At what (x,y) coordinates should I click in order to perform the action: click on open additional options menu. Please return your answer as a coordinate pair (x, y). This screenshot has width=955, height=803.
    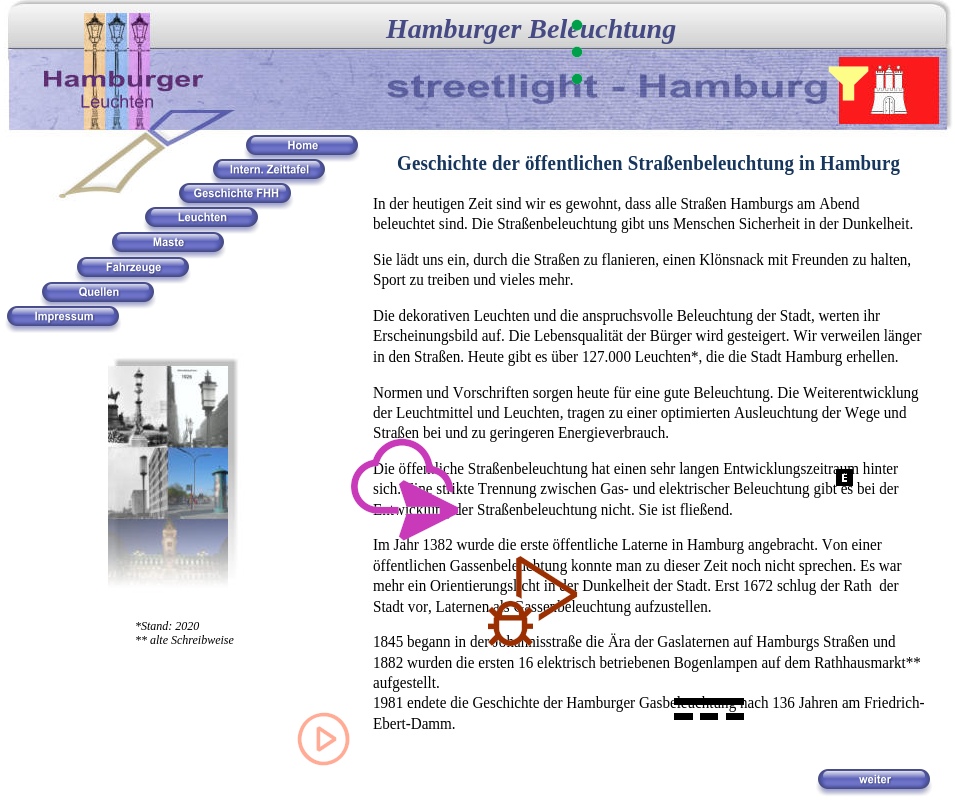
    Looking at the image, I should click on (577, 52).